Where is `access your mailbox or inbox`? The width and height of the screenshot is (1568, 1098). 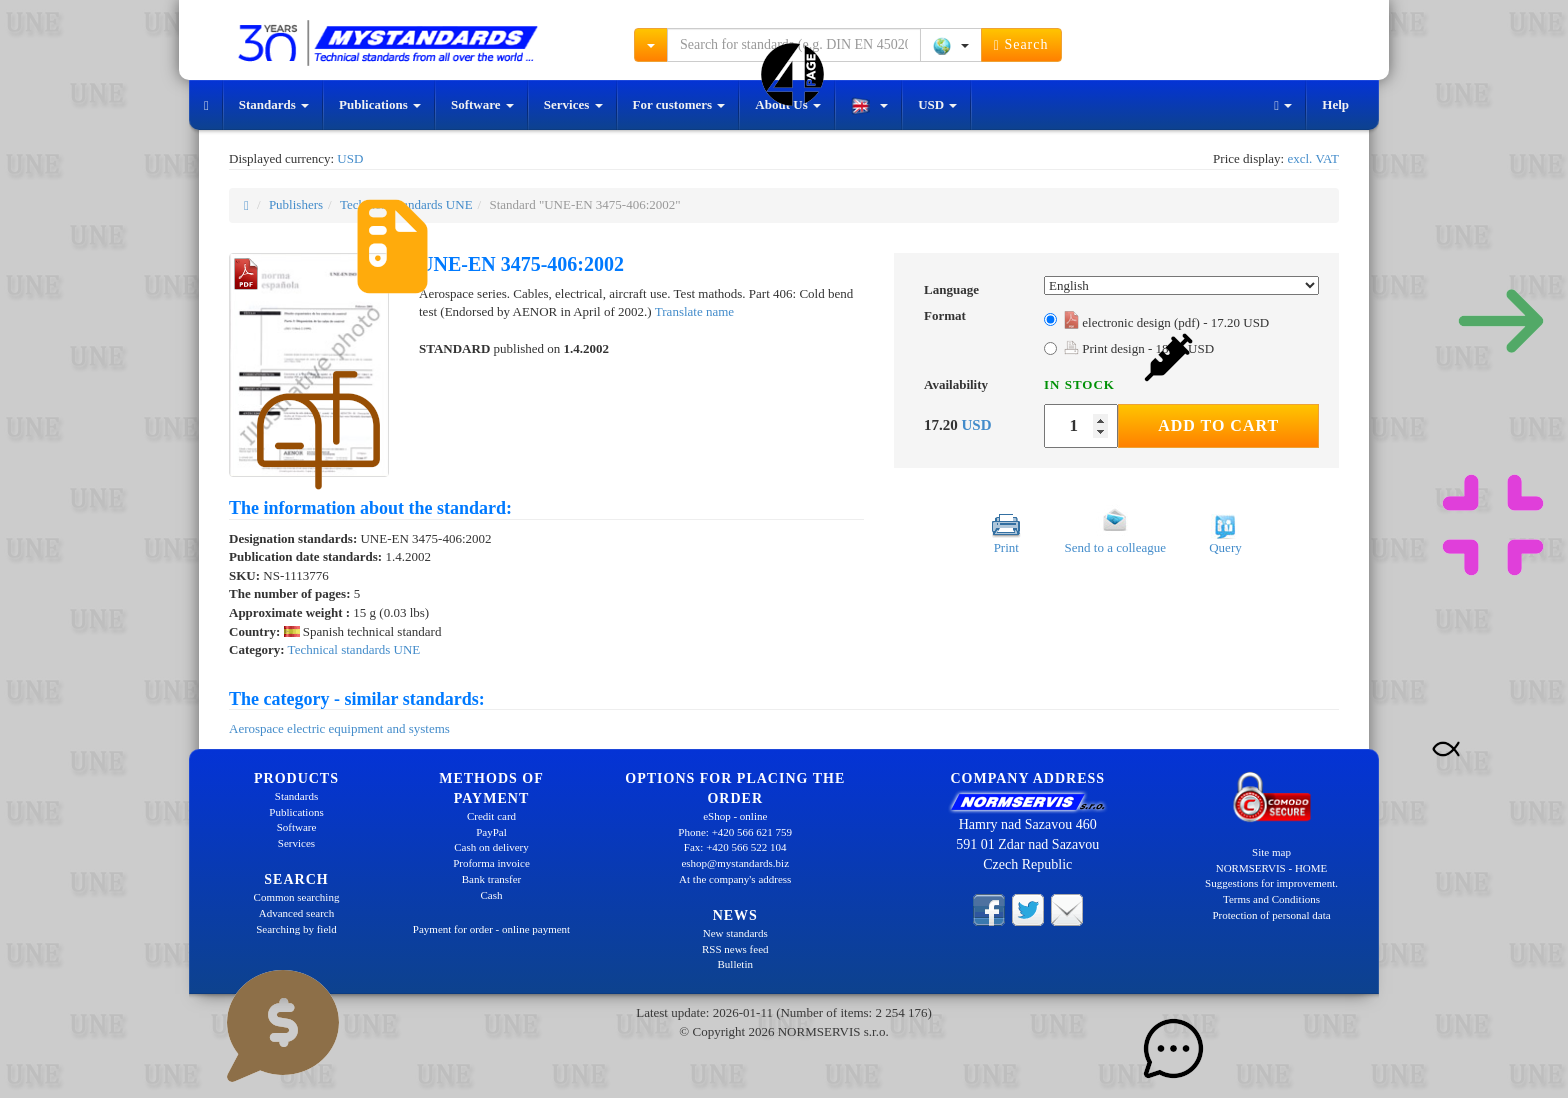 access your mailbox or inbox is located at coordinates (318, 432).